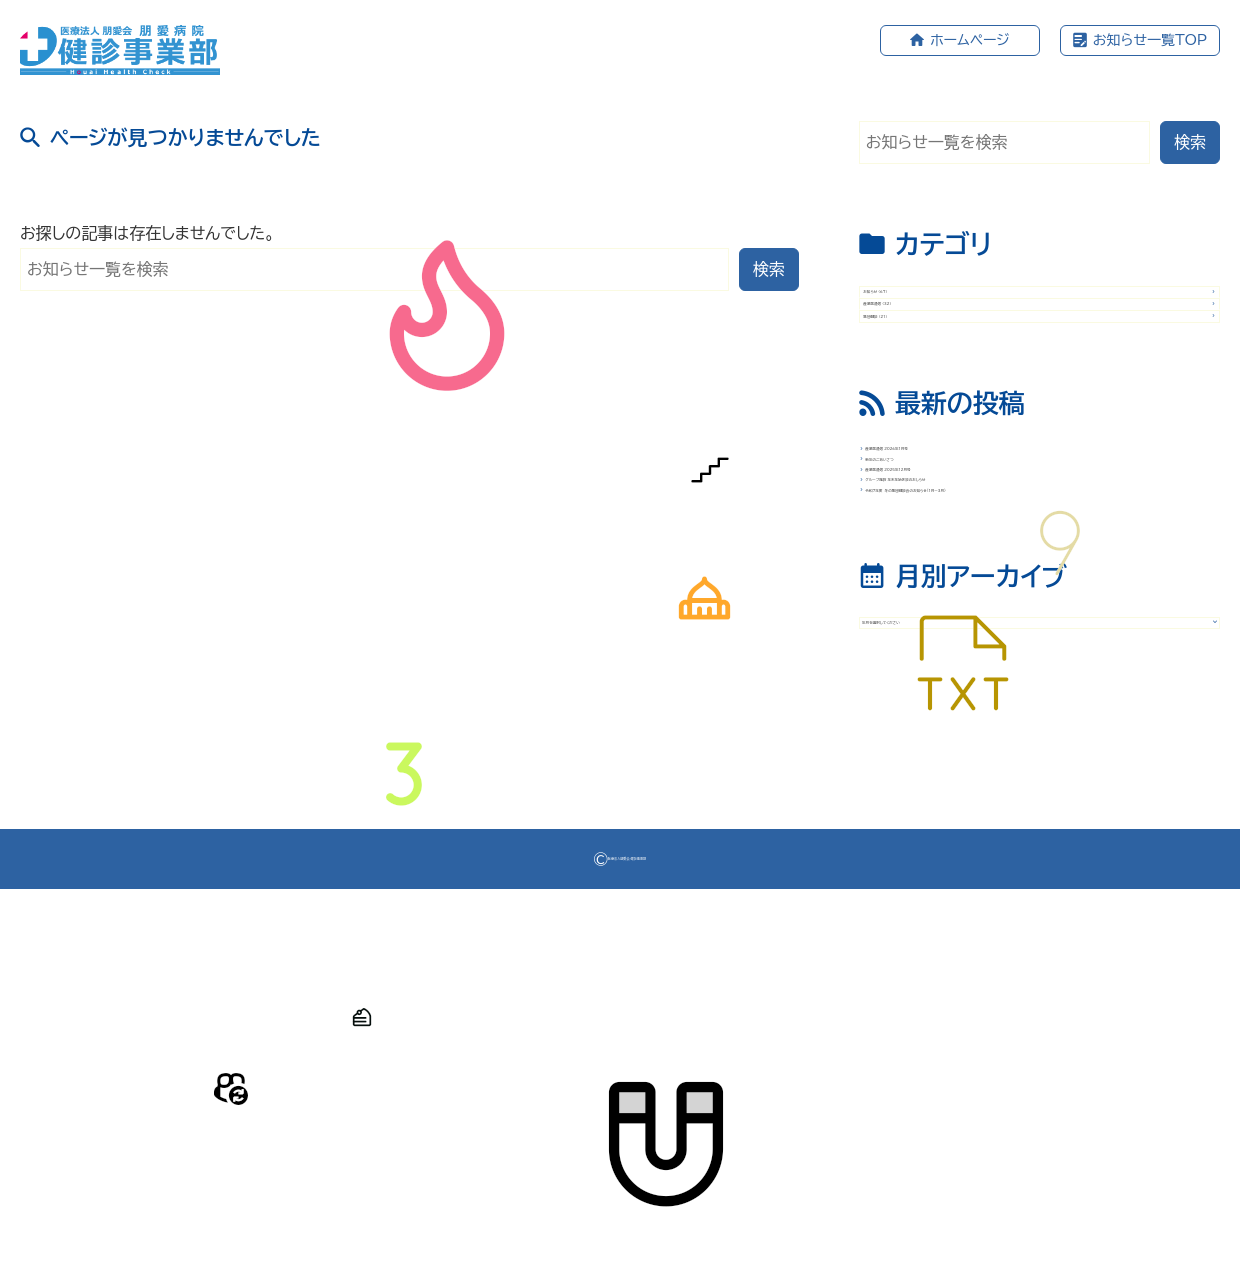 The height and width of the screenshot is (1268, 1240). What do you see at coordinates (231, 1088) in the screenshot?
I see `copilot is processing your request` at bounding box center [231, 1088].